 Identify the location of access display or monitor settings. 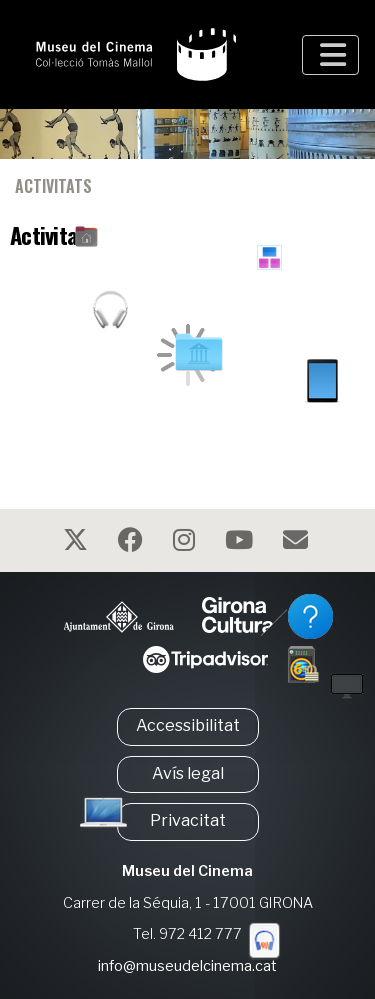
(347, 686).